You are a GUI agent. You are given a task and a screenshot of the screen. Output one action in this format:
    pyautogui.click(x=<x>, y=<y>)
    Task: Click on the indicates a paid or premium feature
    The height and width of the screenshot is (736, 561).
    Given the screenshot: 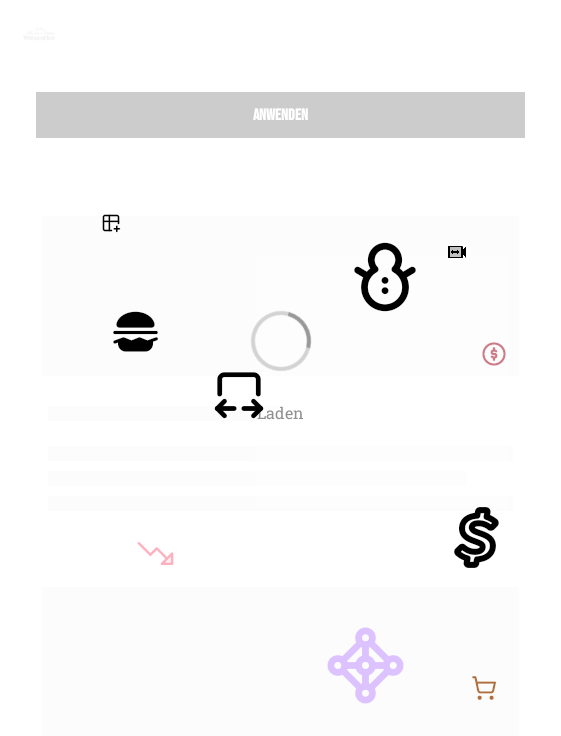 What is the action you would take?
    pyautogui.click(x=494, y=354)
    